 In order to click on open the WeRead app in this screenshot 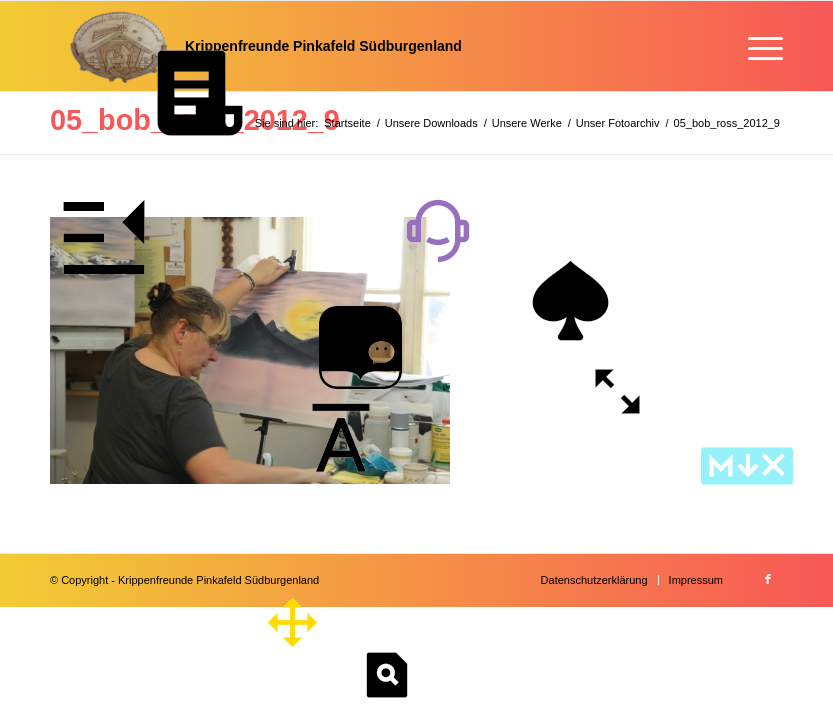, I will do `click(360, 347)`.